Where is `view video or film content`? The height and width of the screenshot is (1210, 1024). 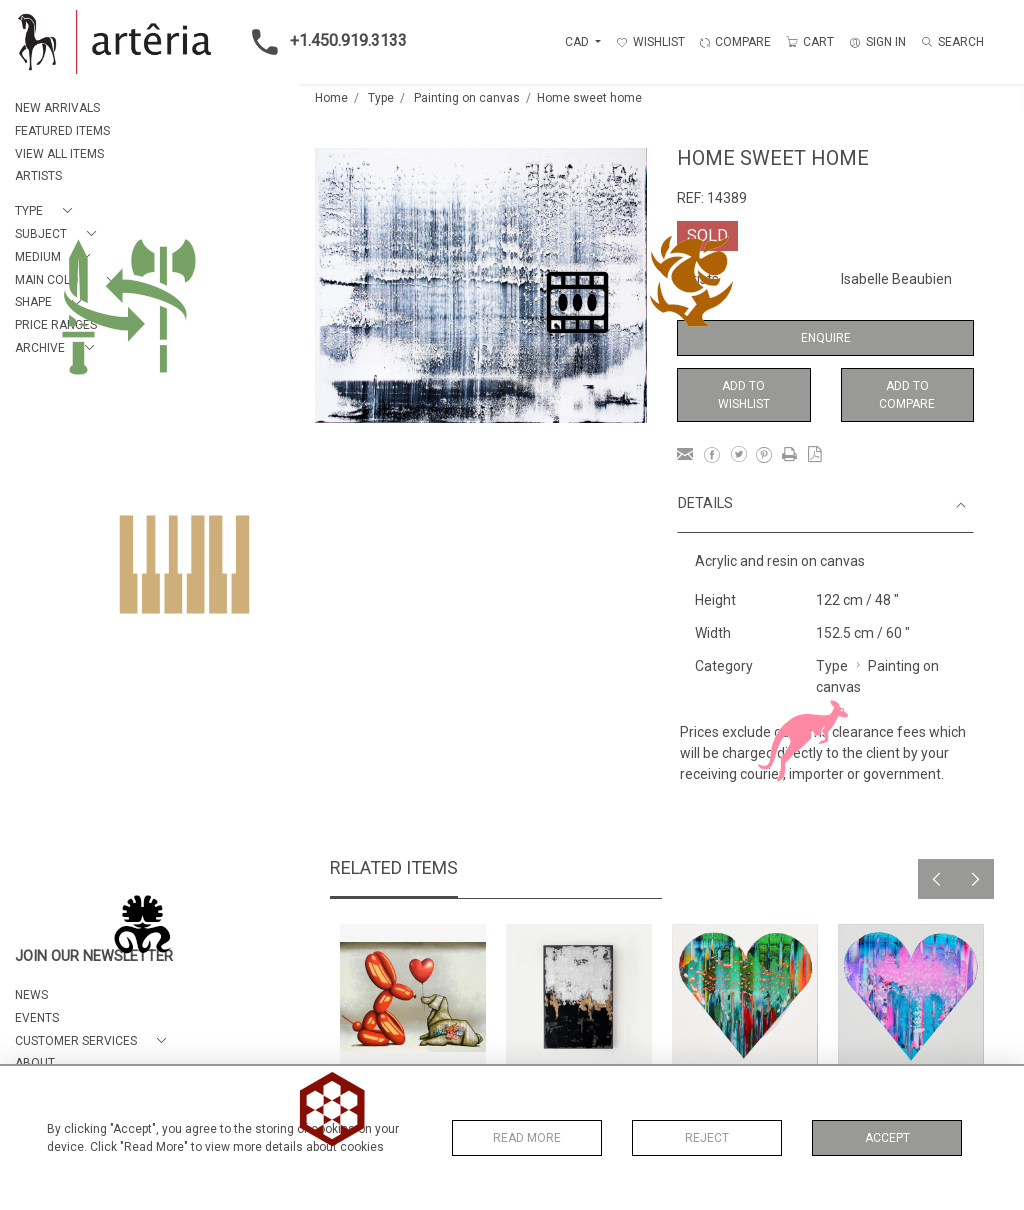
view video or film content is located at coordinates (577, 302).